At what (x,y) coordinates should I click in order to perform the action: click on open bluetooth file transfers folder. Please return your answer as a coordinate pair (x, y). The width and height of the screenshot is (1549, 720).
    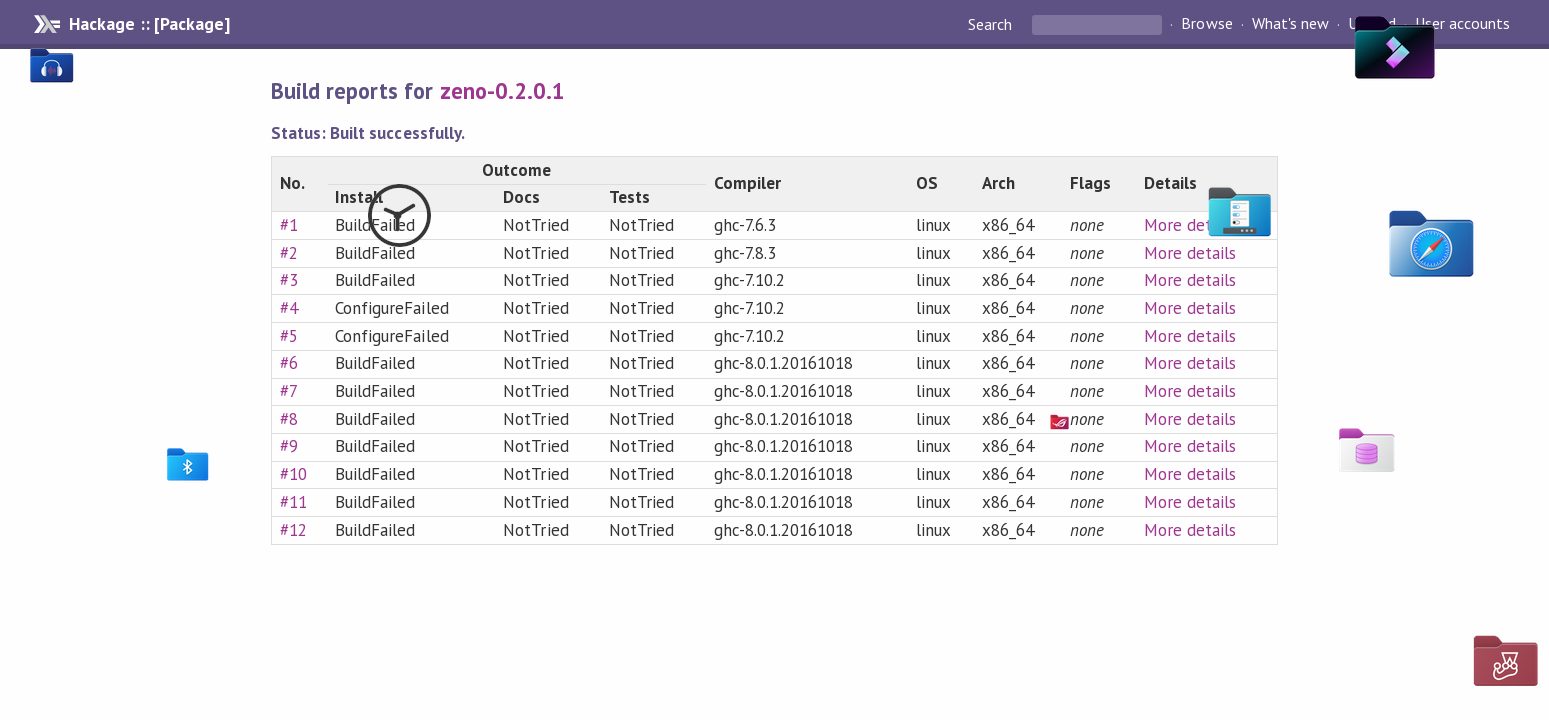
    Looking at the image, I should click on (187, 465).